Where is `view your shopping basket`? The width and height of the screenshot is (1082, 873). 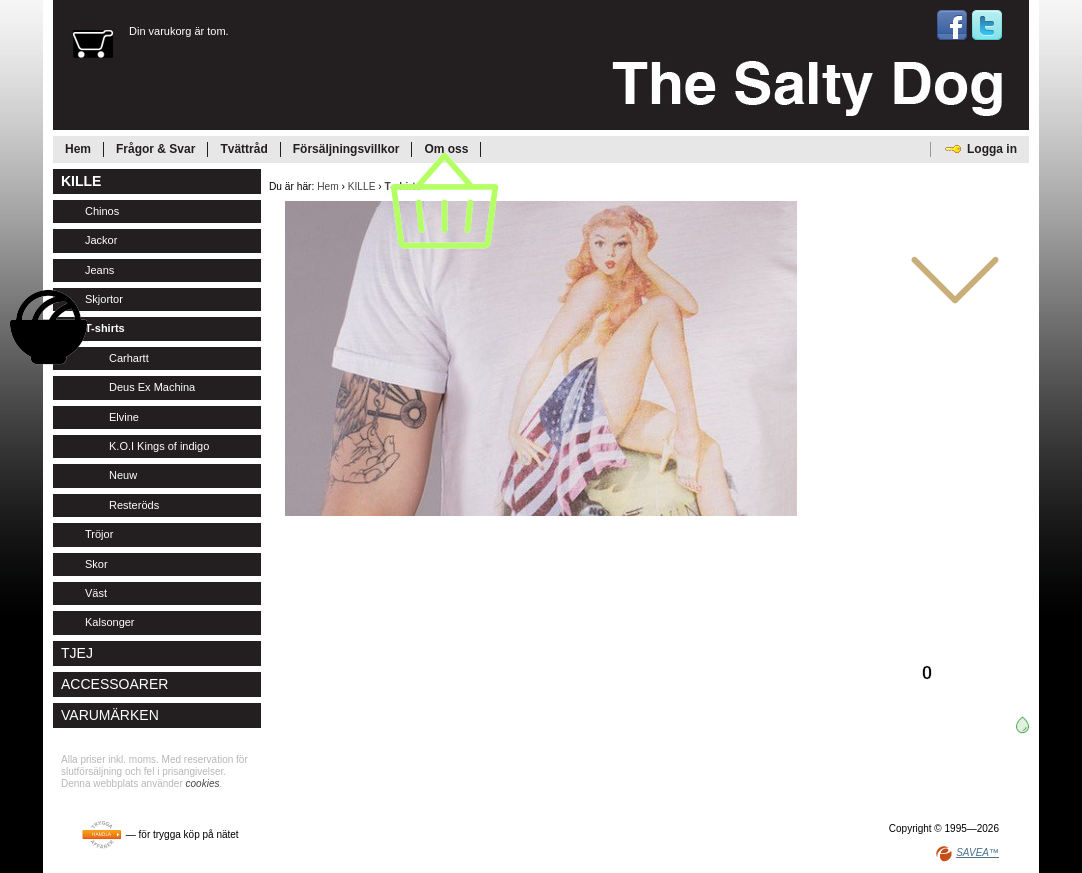
view your shopping basket is located at coordinates (444, 206).